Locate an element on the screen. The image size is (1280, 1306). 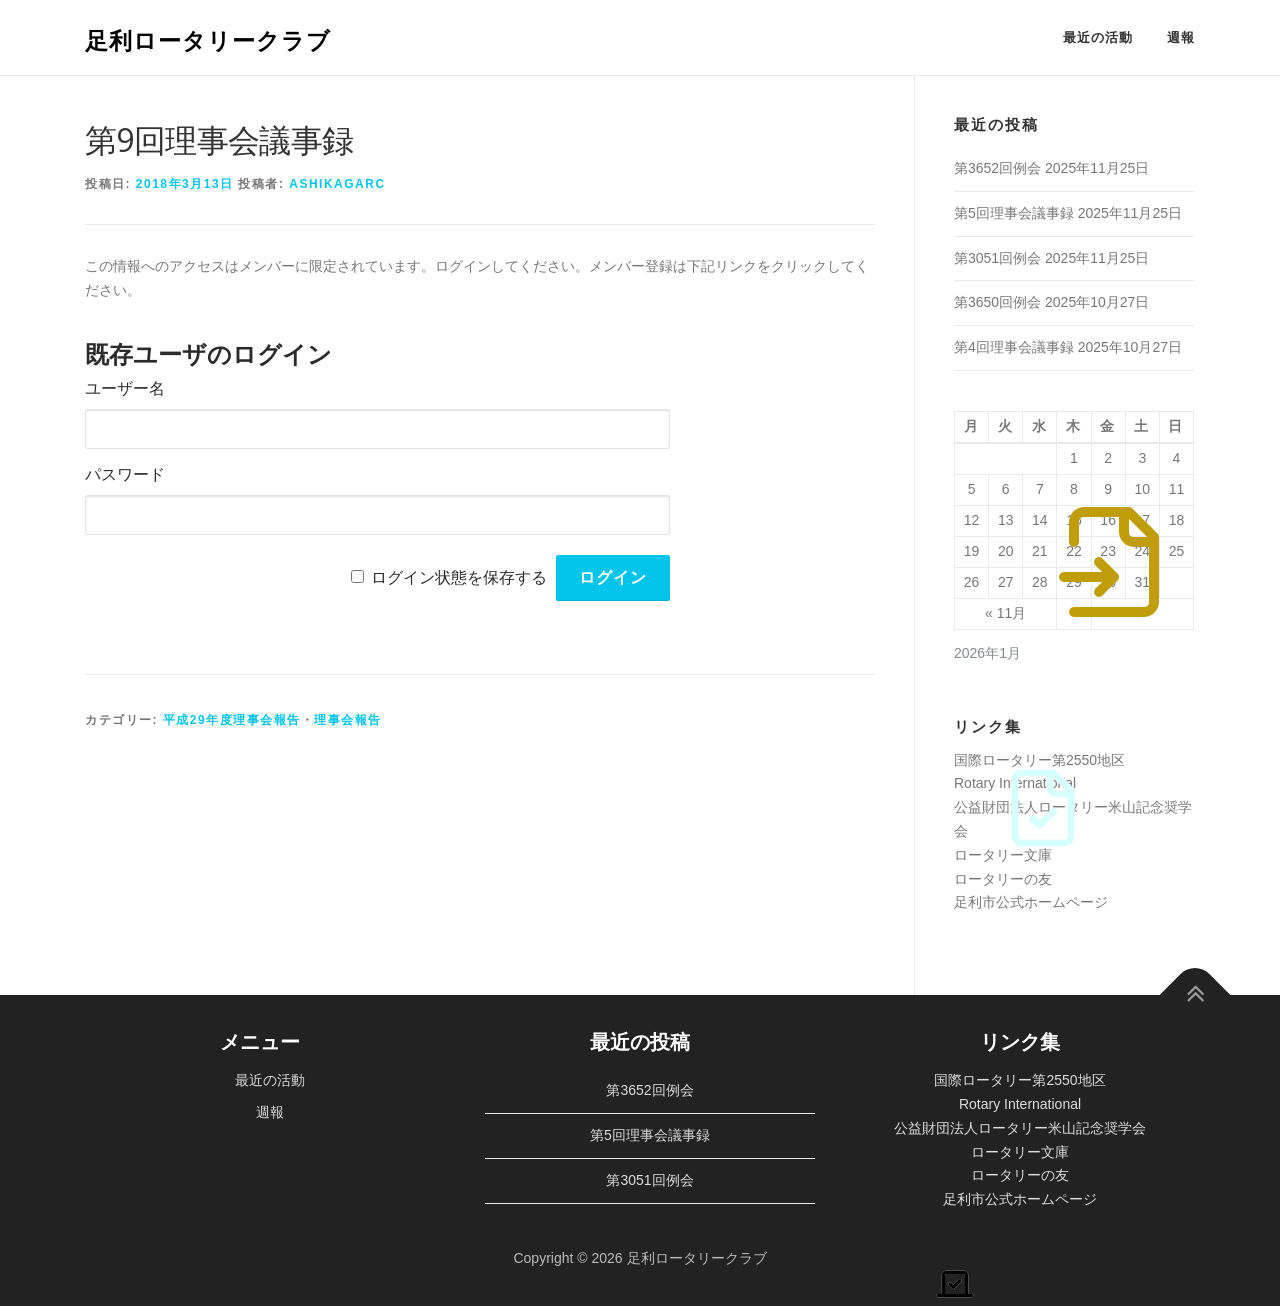
import a file into the application is located at coordinates (1114, 562).